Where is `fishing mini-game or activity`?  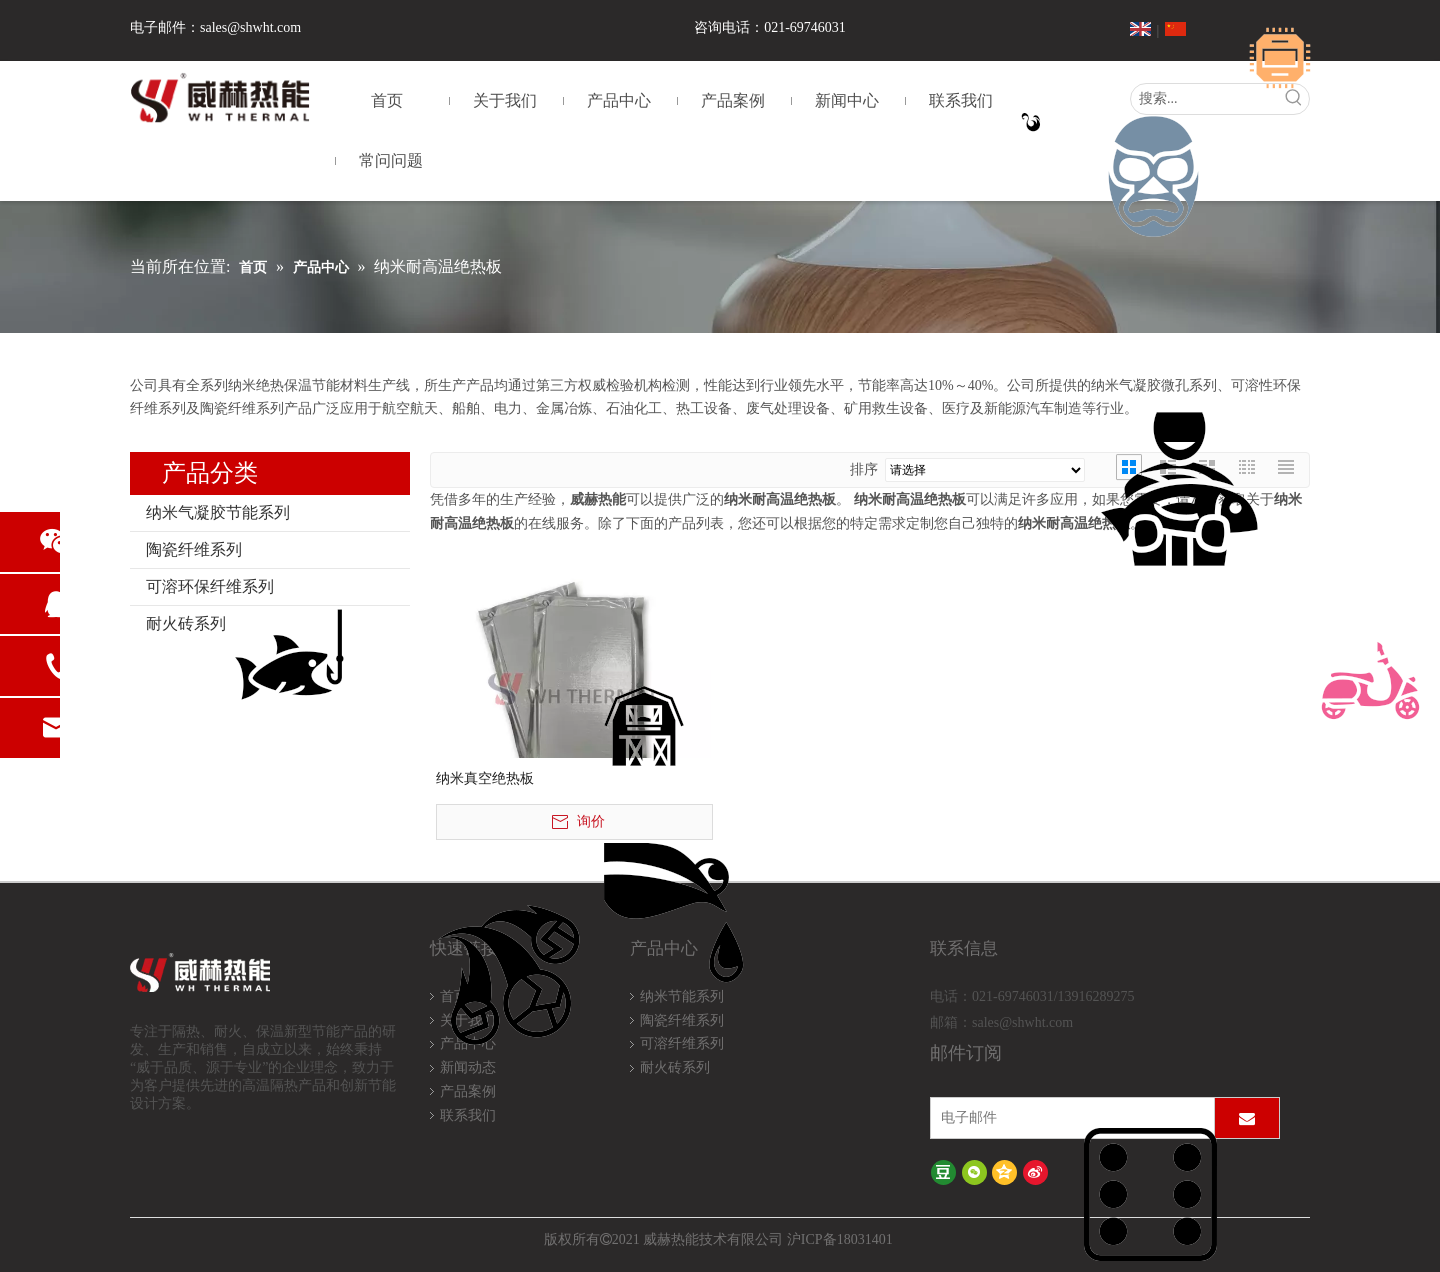
fishing mini-game or activity is located at coordinates (1179, 489).